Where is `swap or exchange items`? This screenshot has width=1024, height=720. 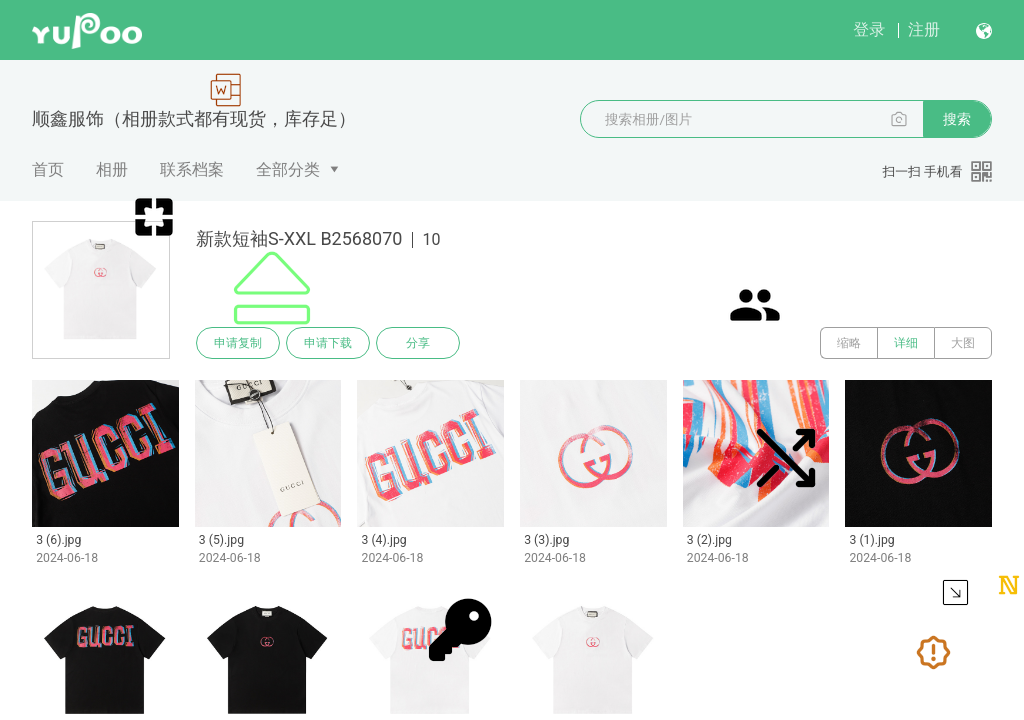
swap or exchange items is located at coordinates (786, 458).